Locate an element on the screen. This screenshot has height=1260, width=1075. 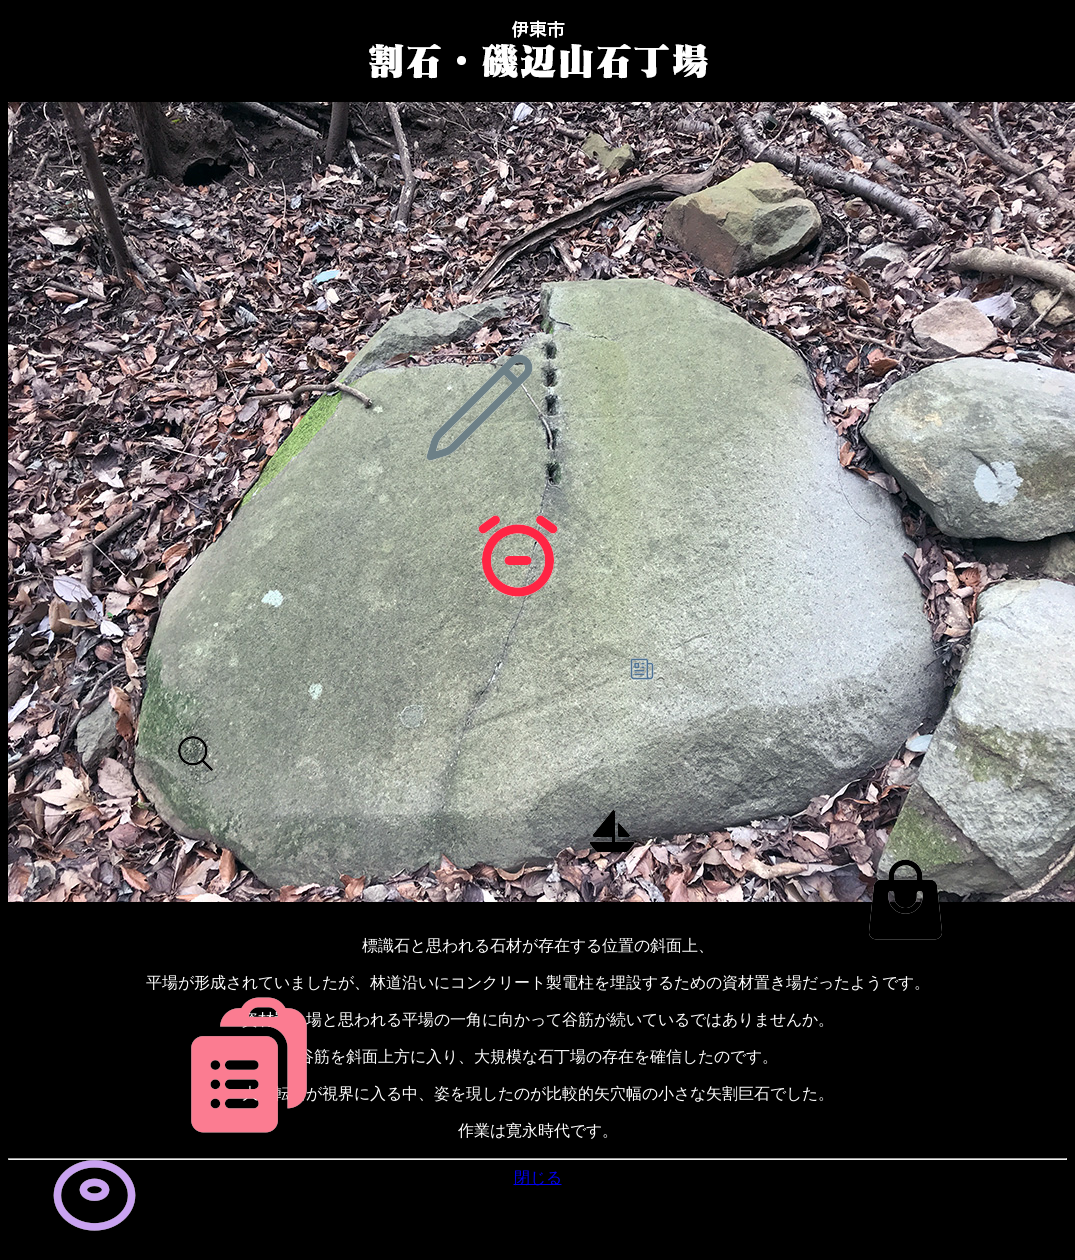
edit content or text is located at coordinates (479, 407).